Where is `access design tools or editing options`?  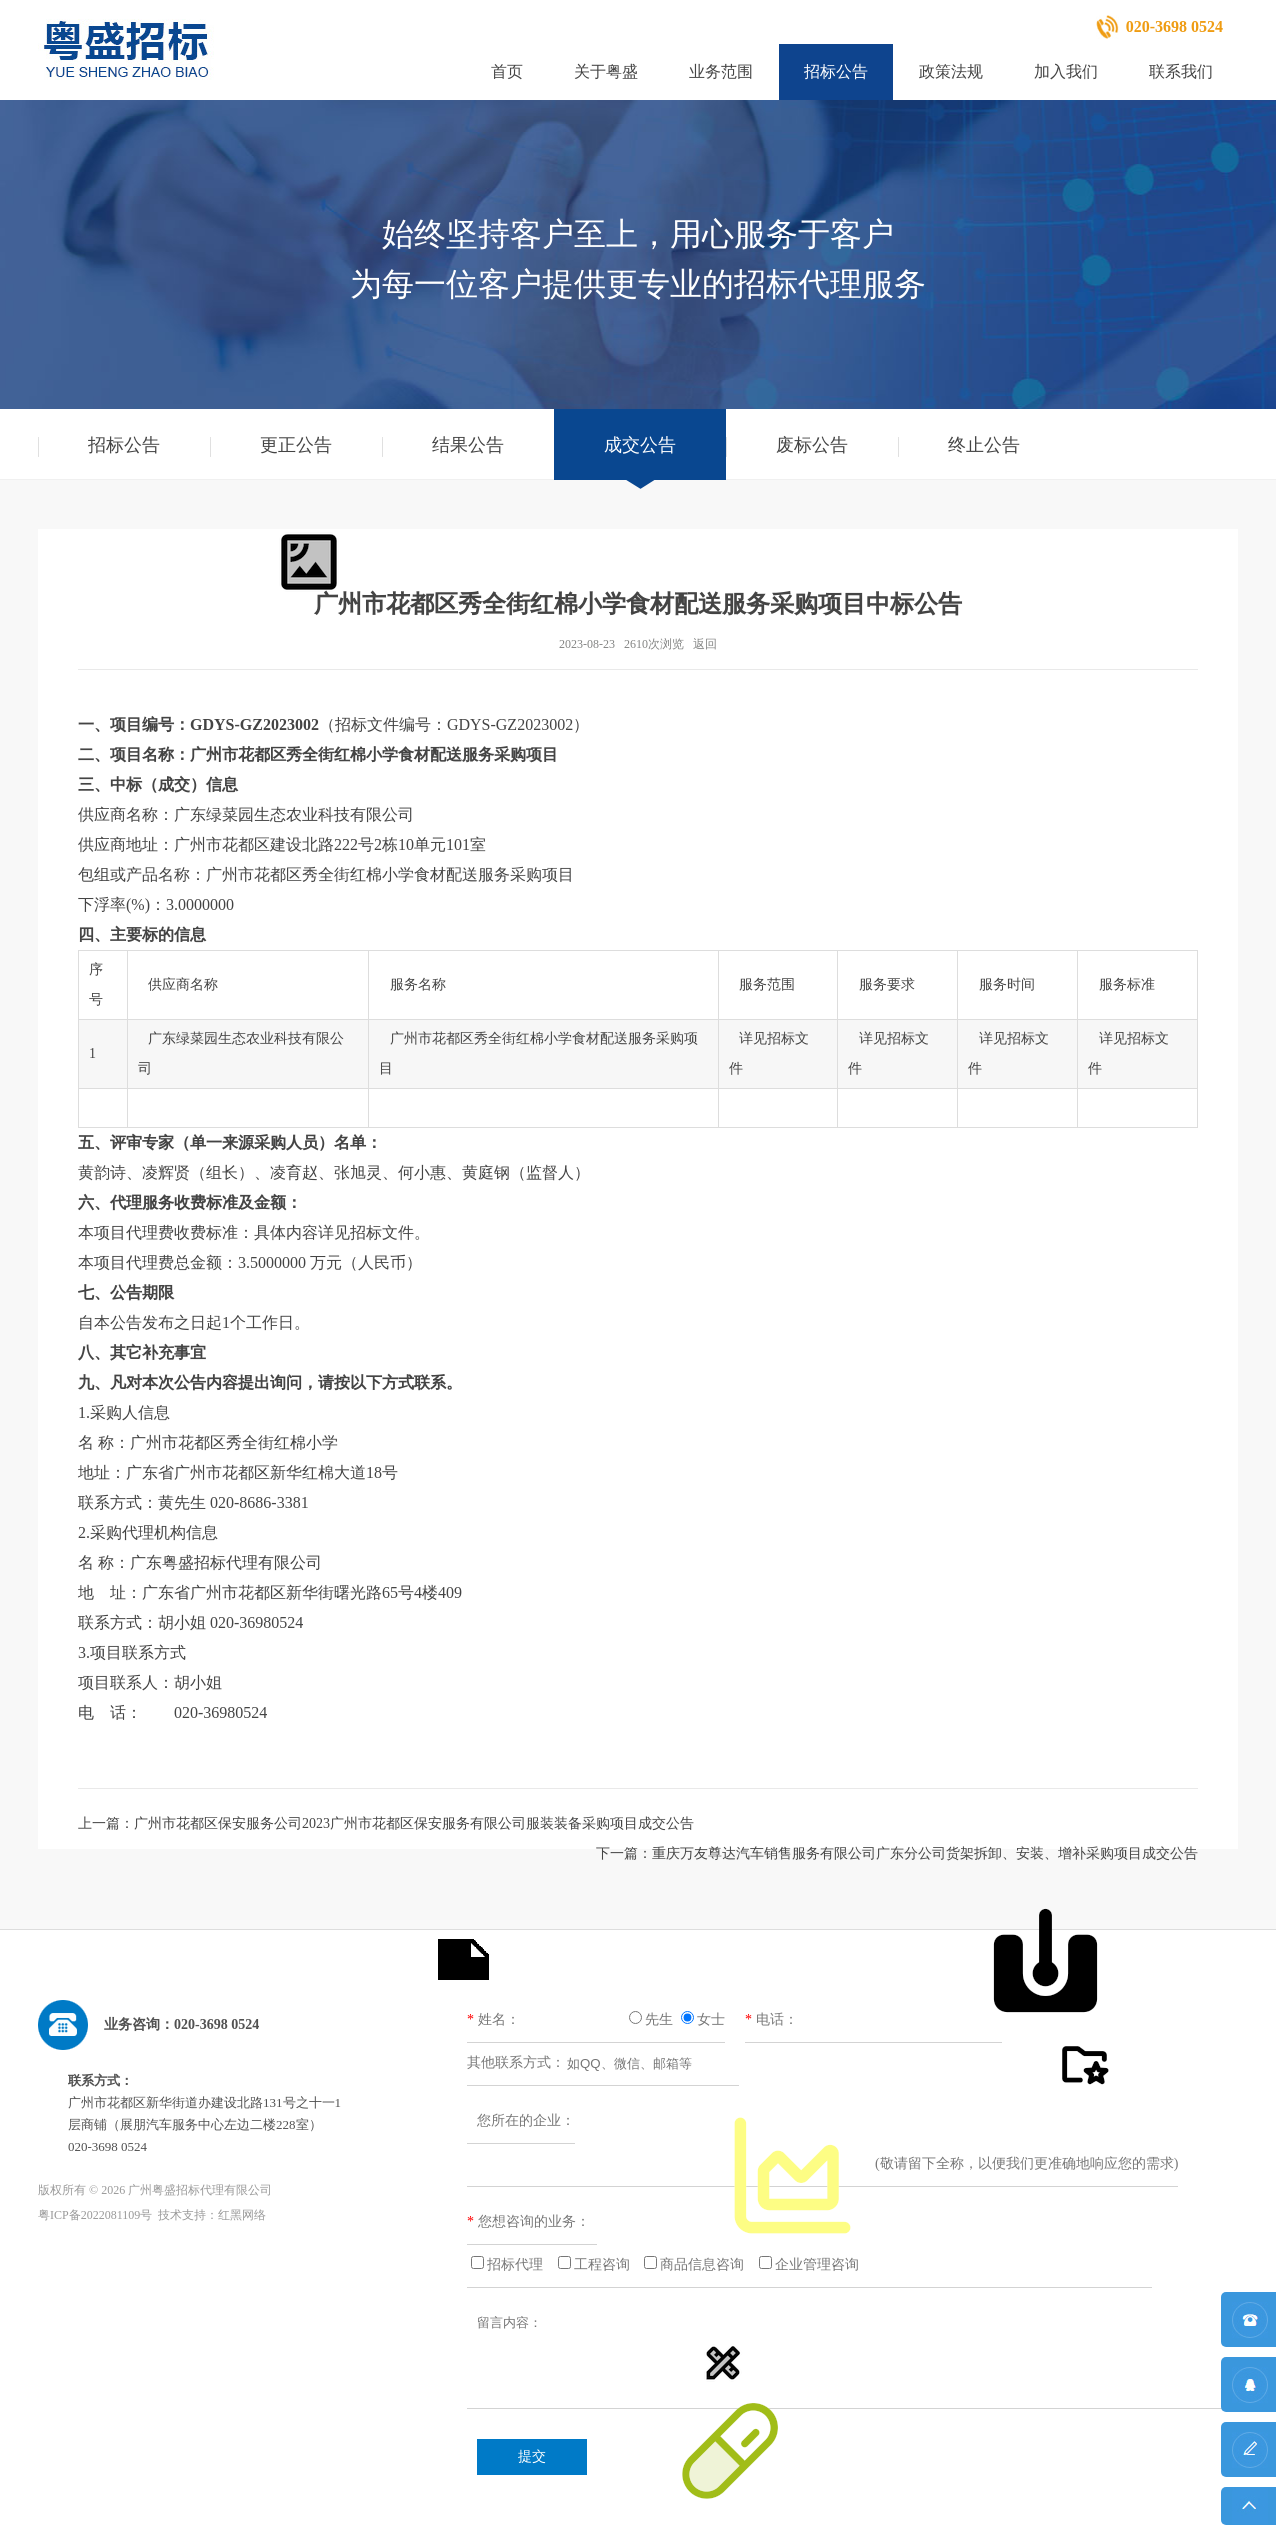
access design tools or editing options is located at coordinates (723, 2363).